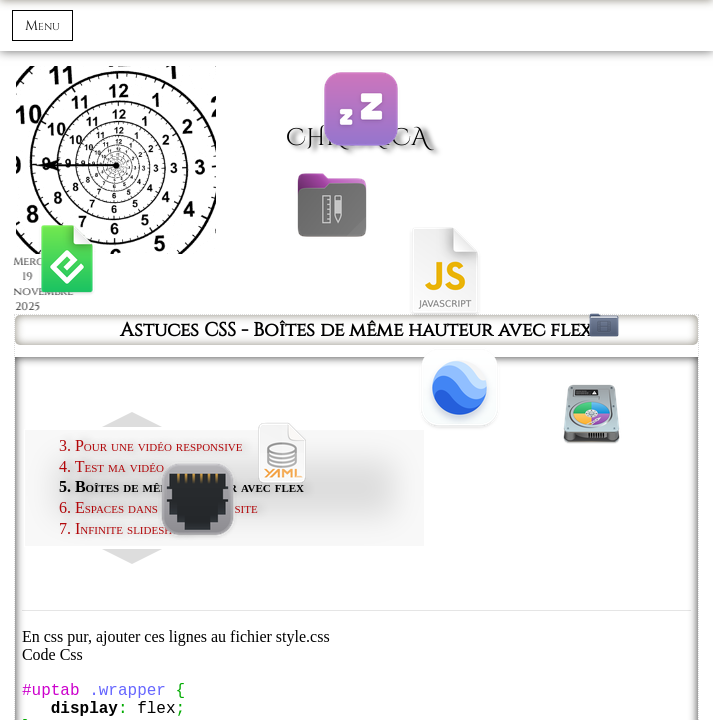 The height and width of the screenshot is (720, 713). I want to click on open google earth app, so click(459, 387).